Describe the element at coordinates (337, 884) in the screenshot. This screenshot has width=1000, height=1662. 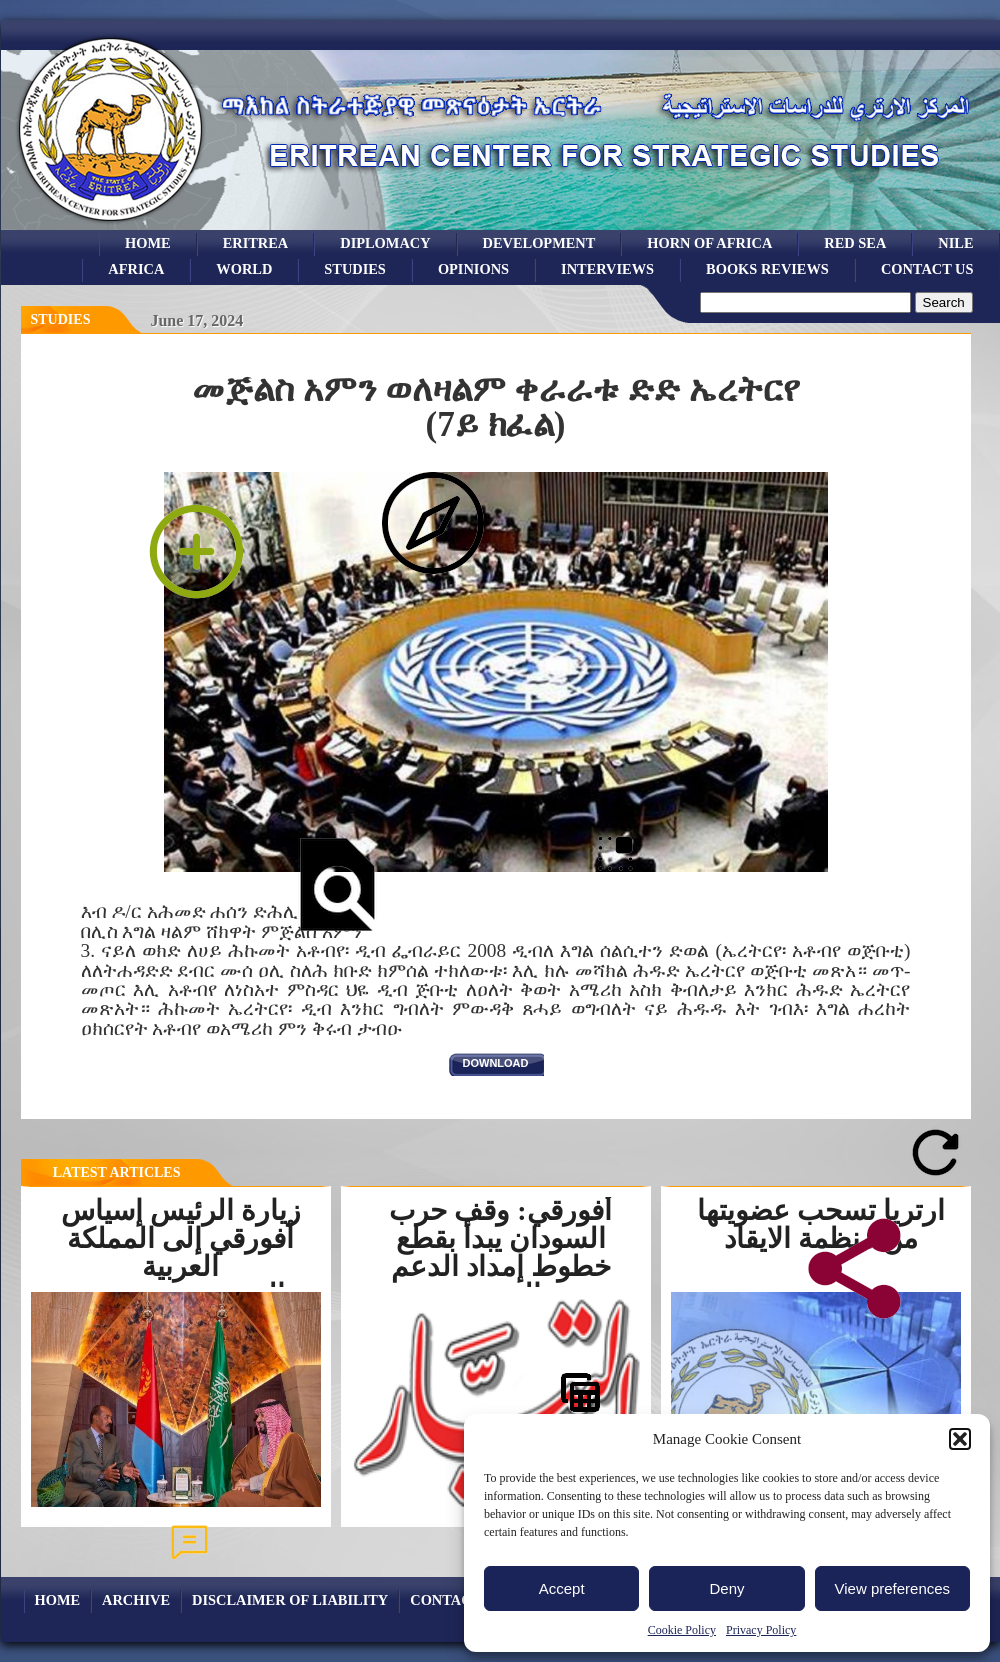
I see `search within the current document` at that location.